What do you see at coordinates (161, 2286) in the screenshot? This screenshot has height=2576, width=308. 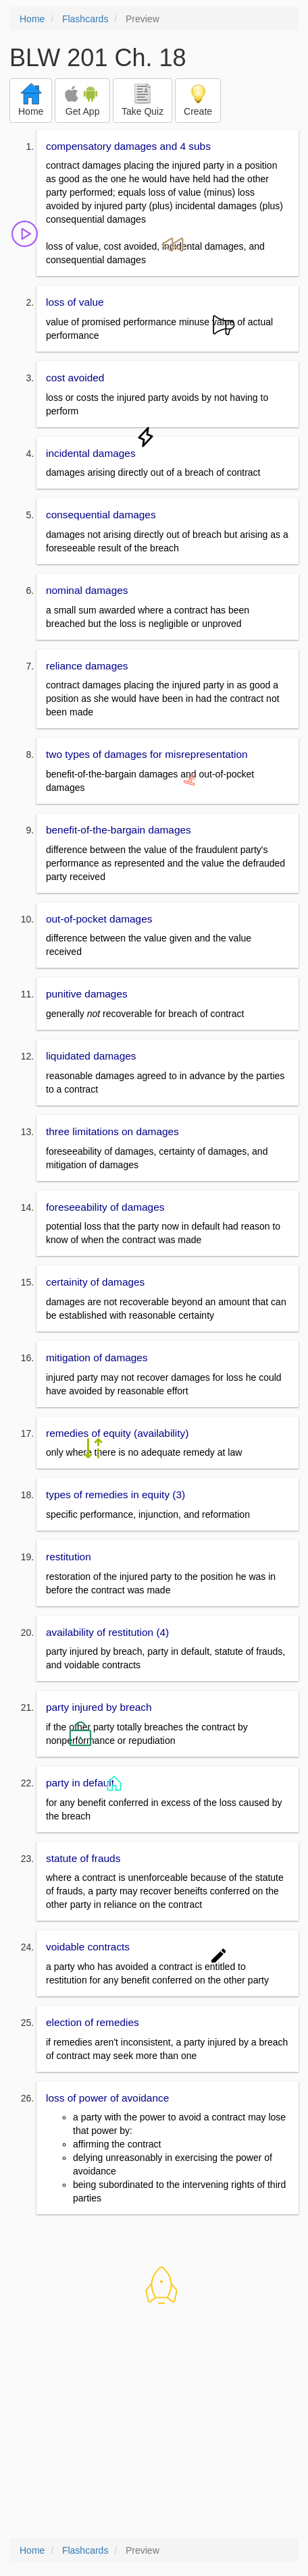 I see `launch or deploy an application` at bounding box center [161, 2286].